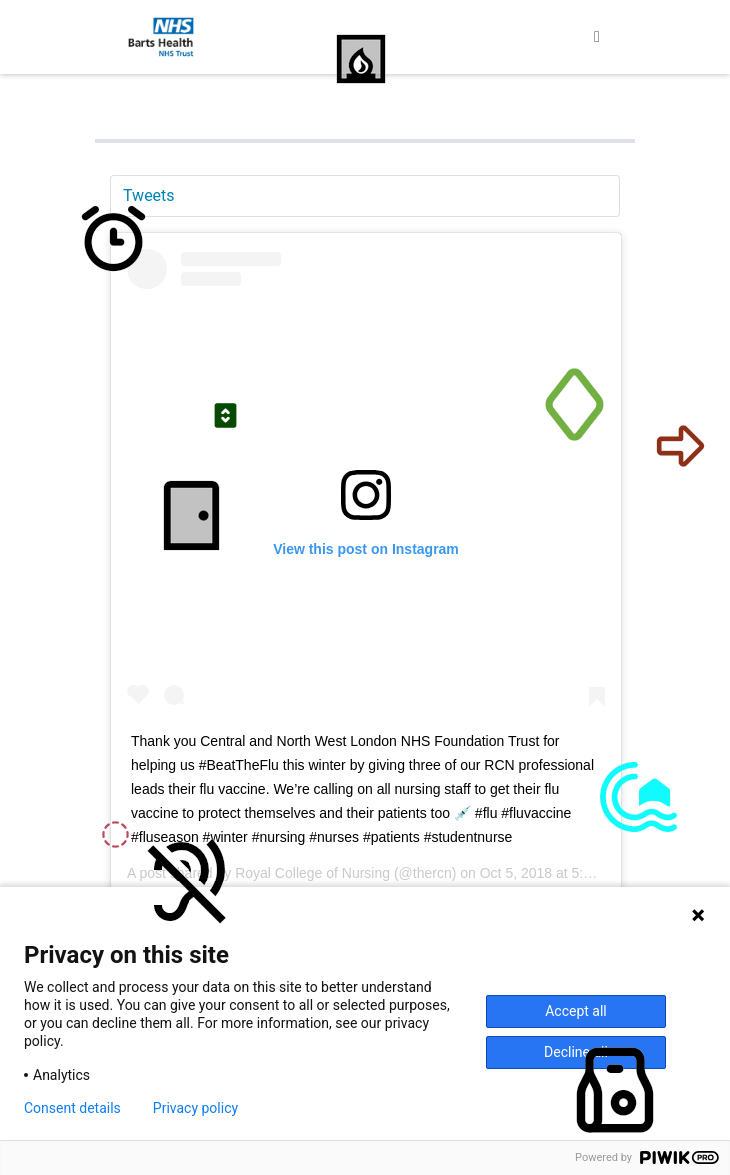  Describe the element at coordinates (574, 404) in the screenshot. I see `access premium or pro features` at that location.